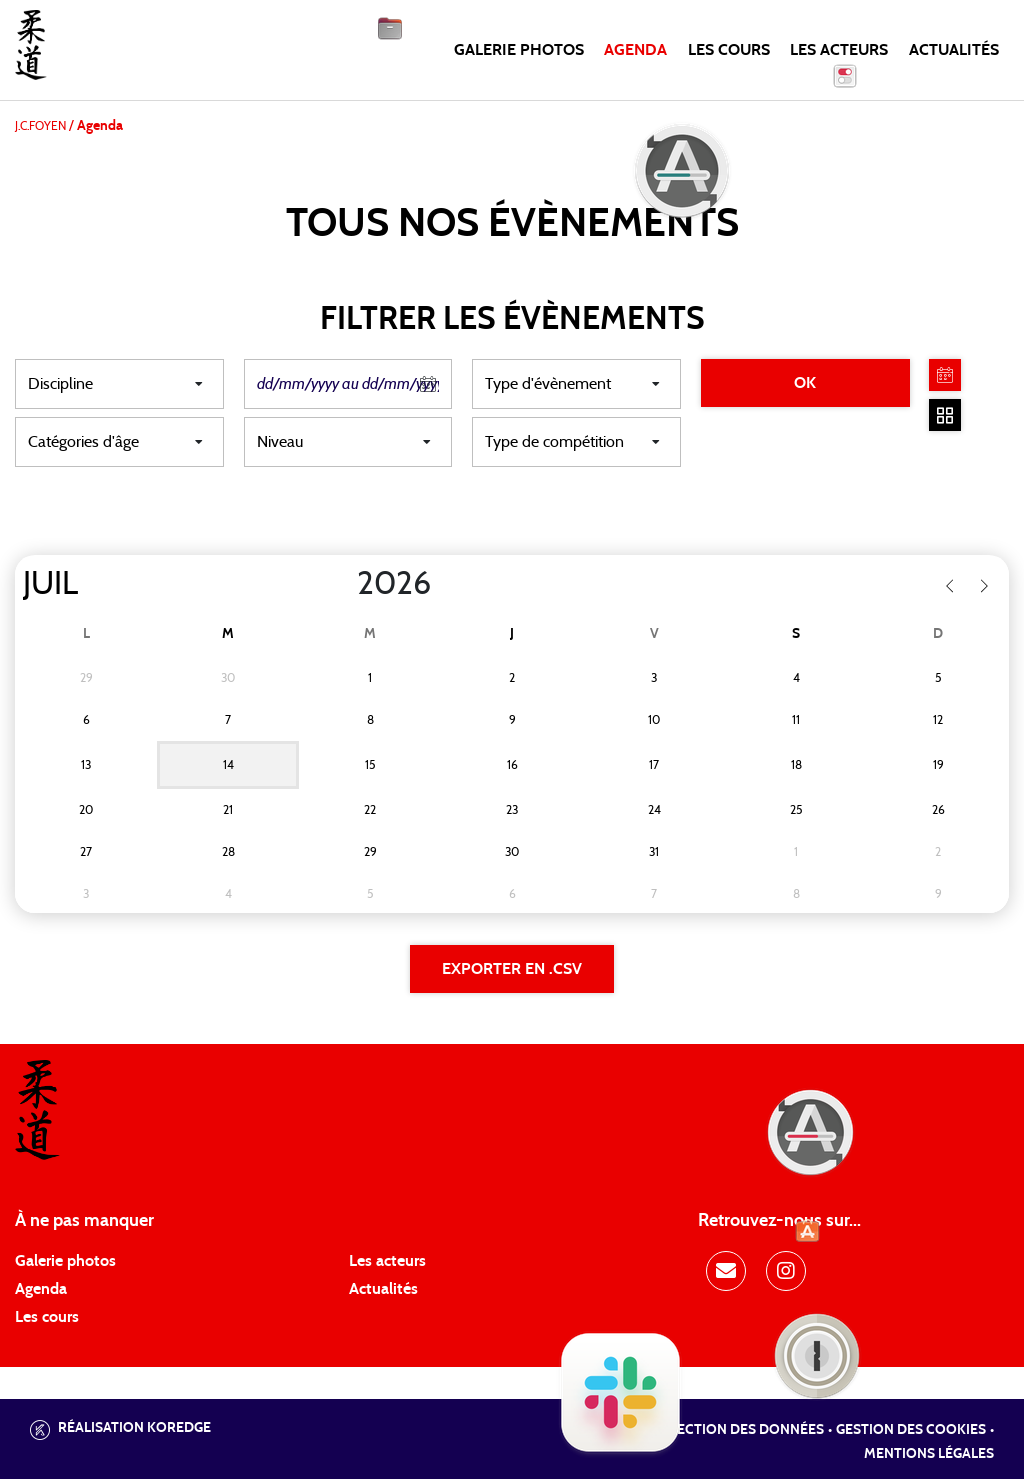 The width and height of the screenshot is (1024, 1479). What do you see at coordinates (807, 1231) in the screenshot?
I see `open ubuntu software center` at bounding box center [807, 1231].